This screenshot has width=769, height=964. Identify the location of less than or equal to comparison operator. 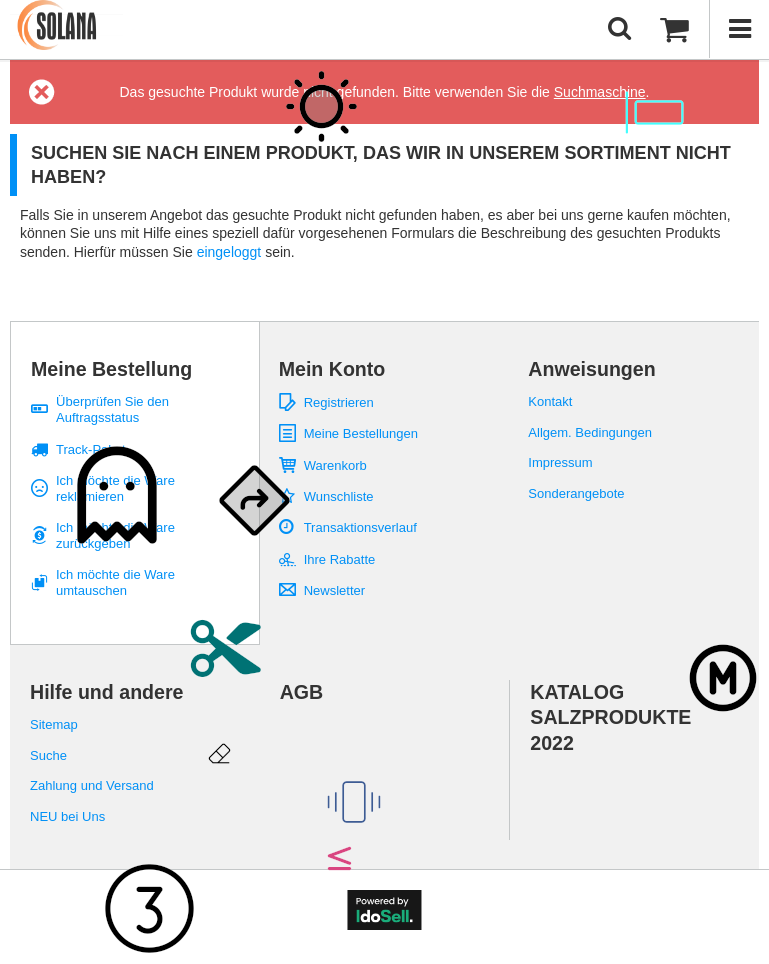
(340, 859).